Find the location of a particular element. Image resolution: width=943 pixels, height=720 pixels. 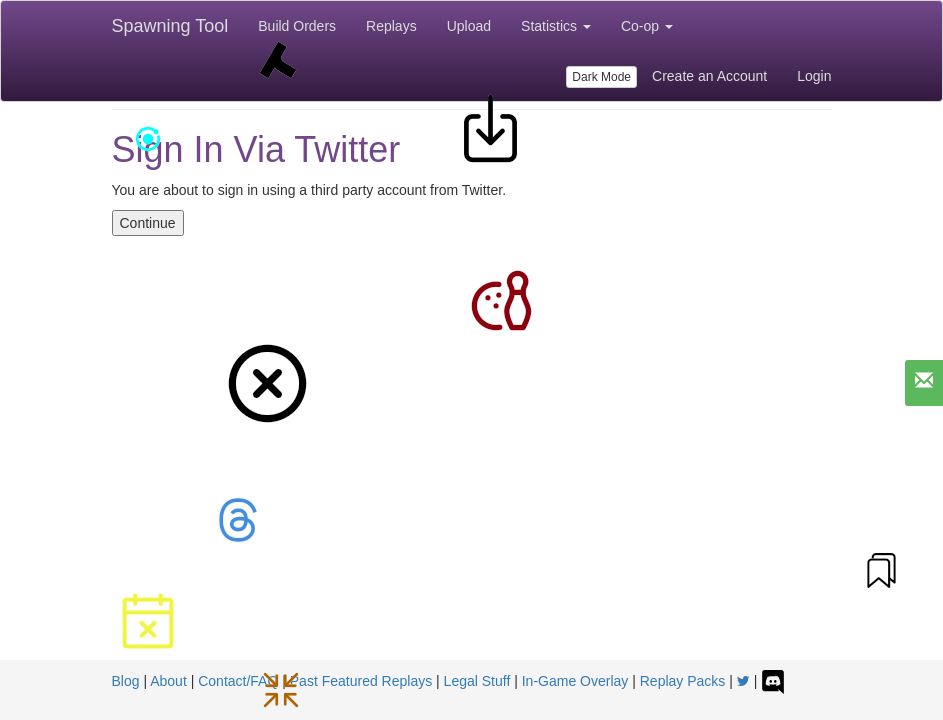

ionic framework logo is located at coordinates (148, 139).